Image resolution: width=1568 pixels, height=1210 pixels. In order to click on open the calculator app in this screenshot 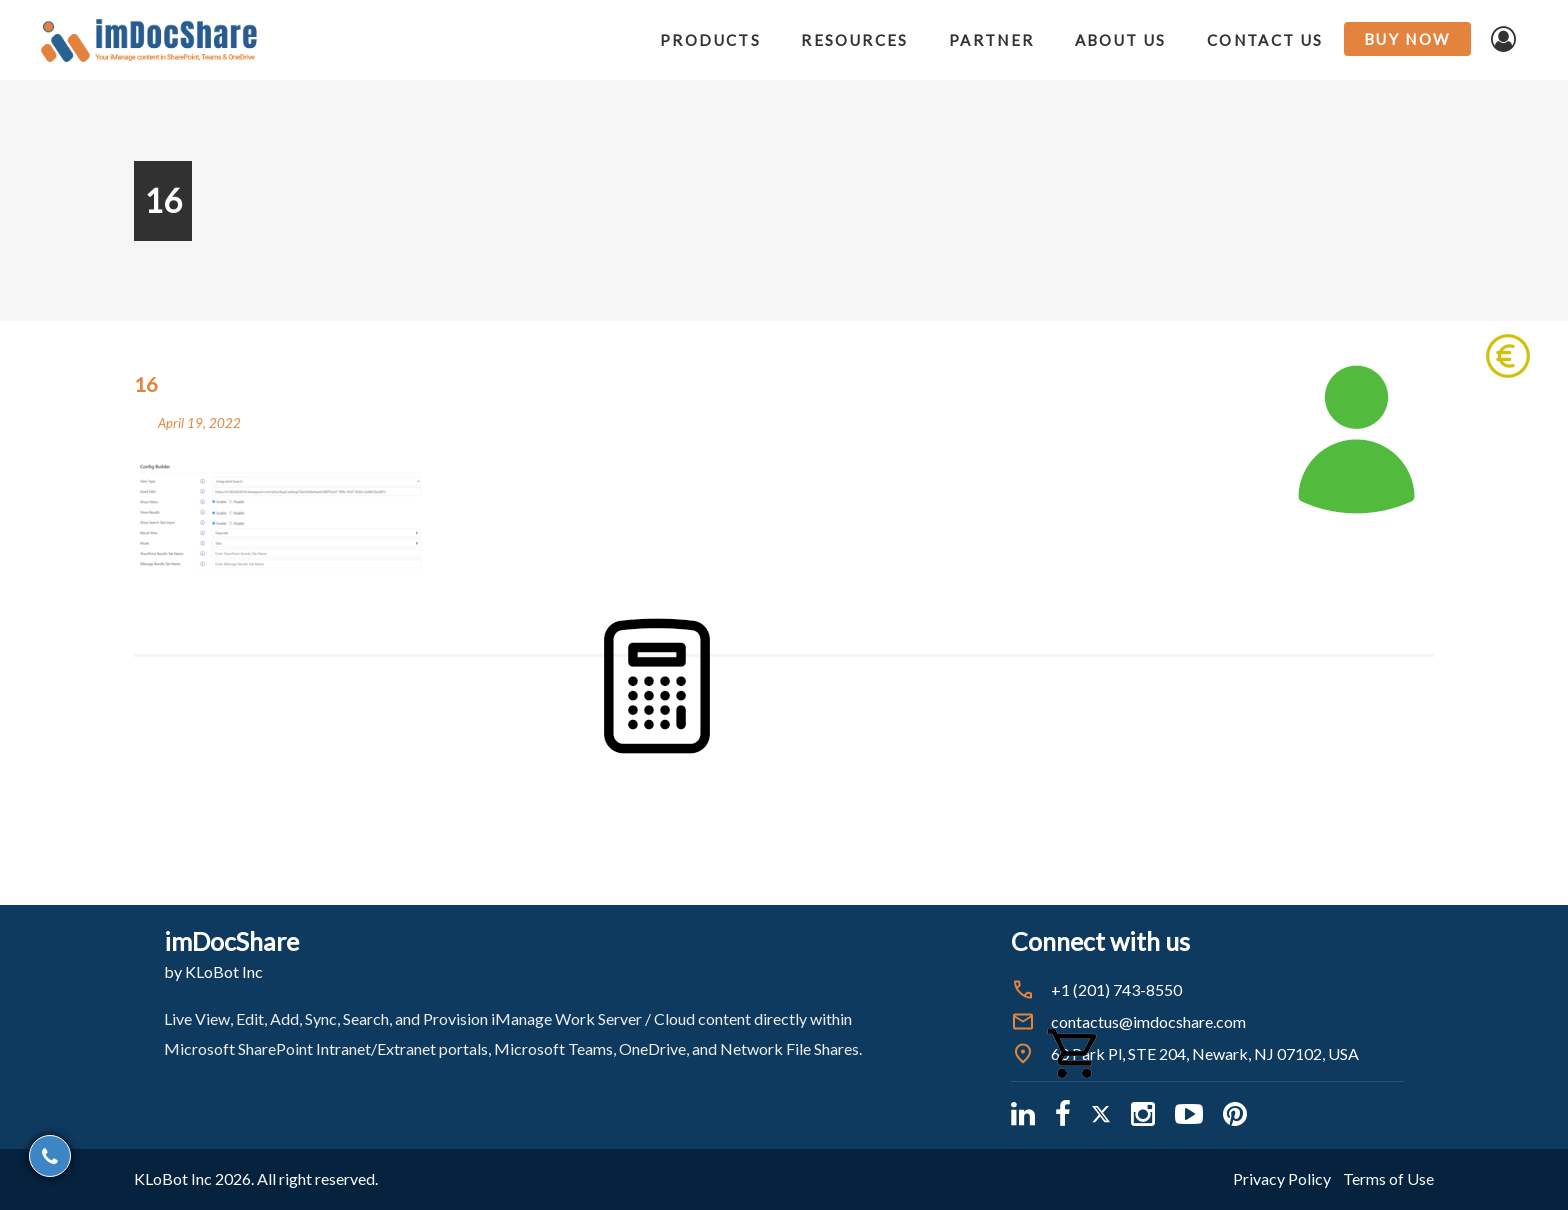, I will do `click(657, 686)`.